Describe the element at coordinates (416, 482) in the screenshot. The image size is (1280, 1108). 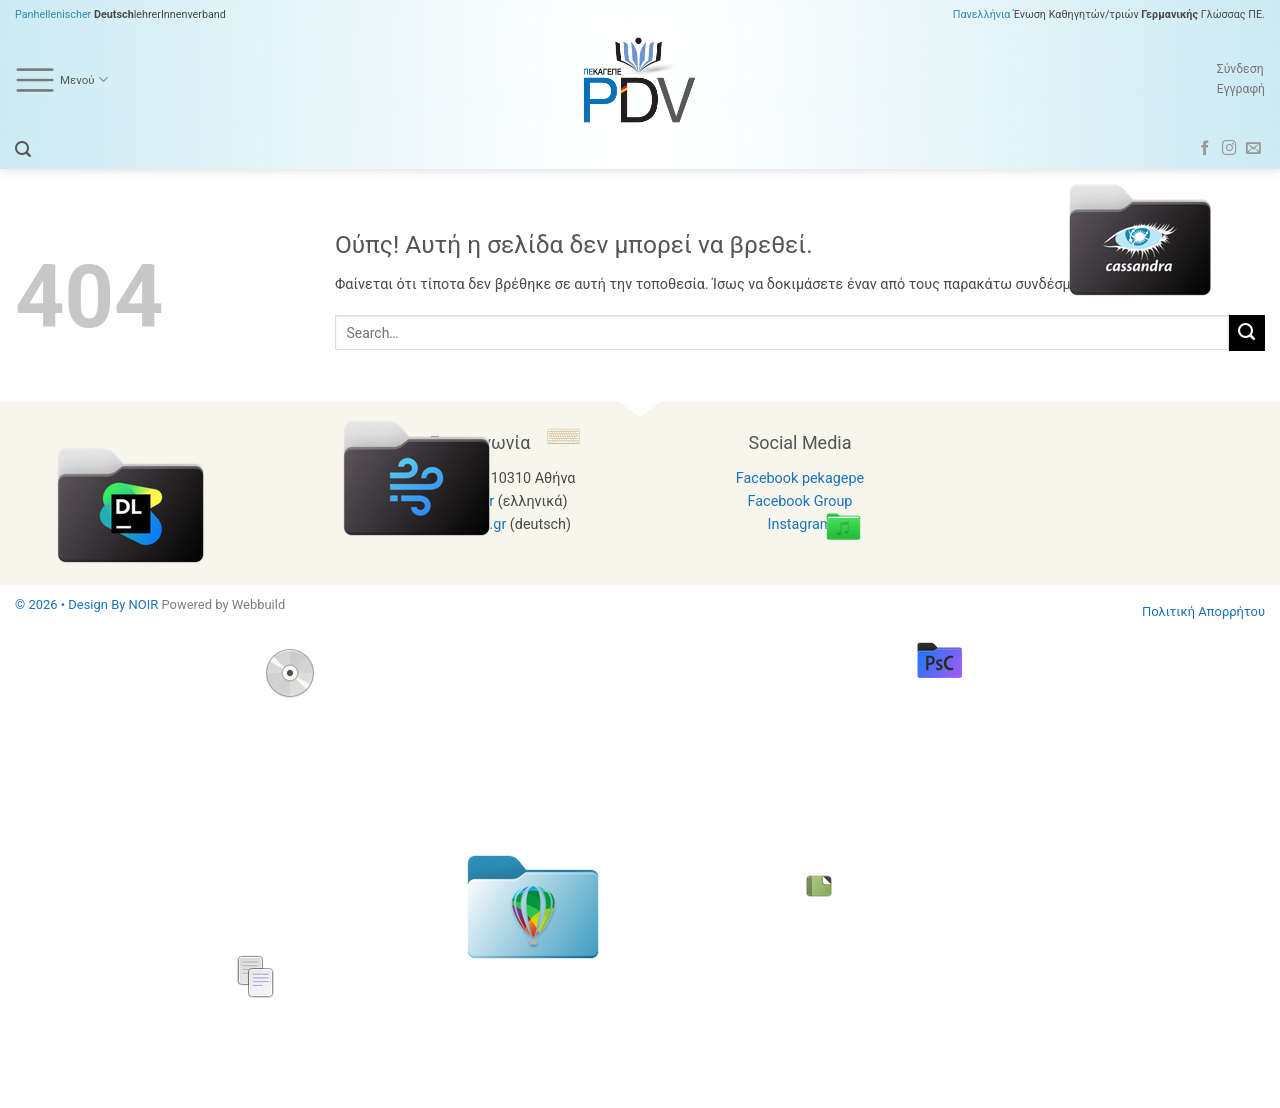
I see `open windicss project folder` at that location.